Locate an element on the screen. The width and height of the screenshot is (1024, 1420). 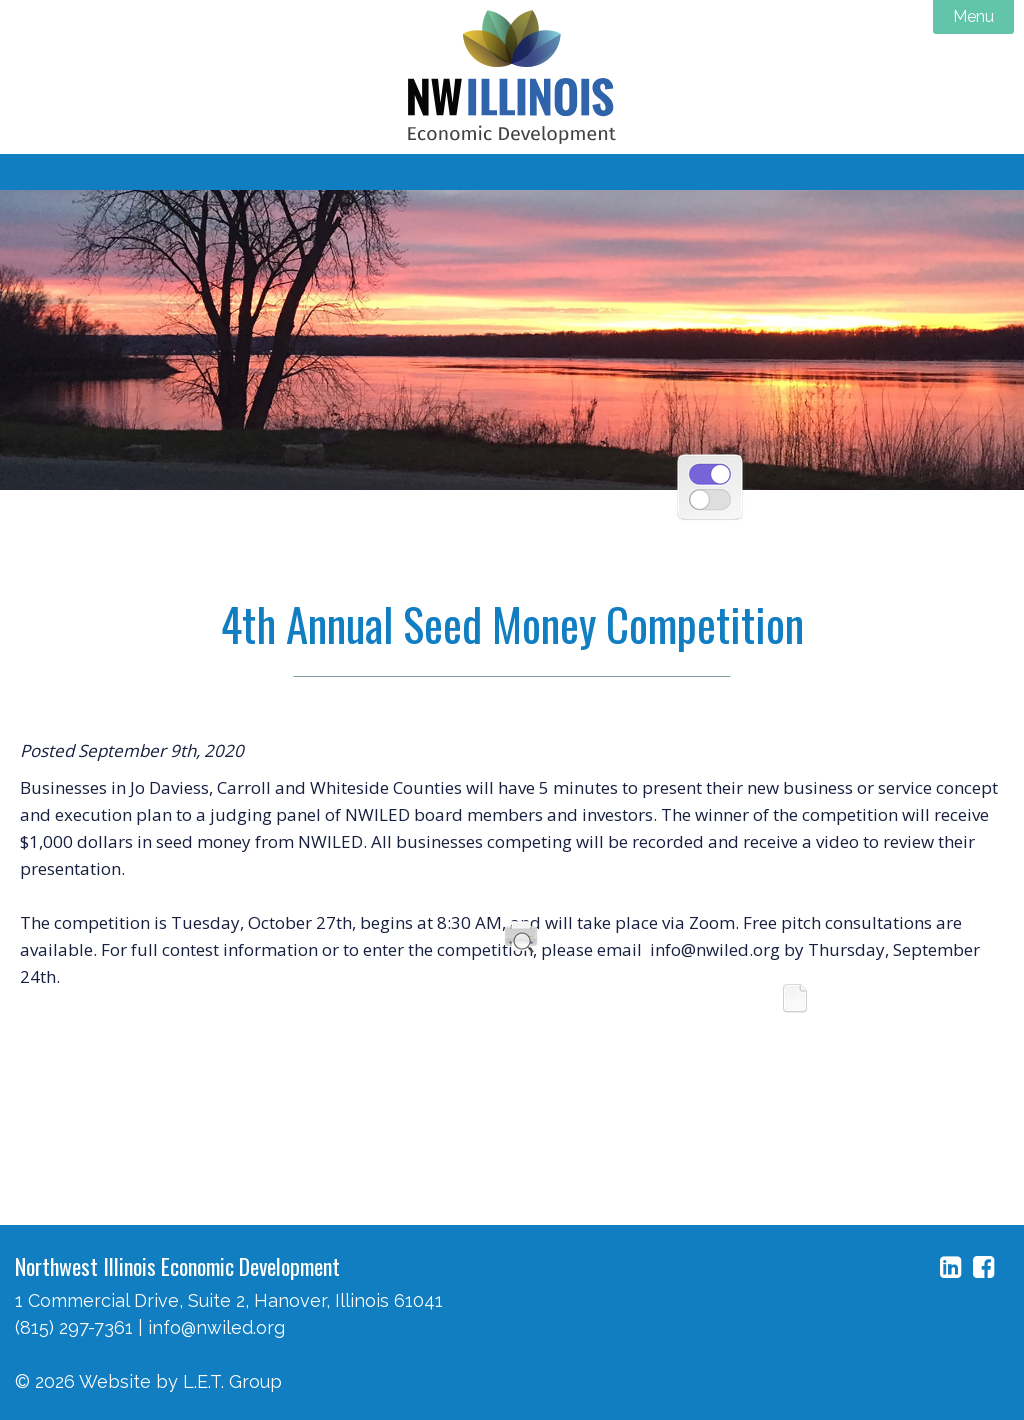
open desktop preferences or settings is located at coordinates (710, 487).